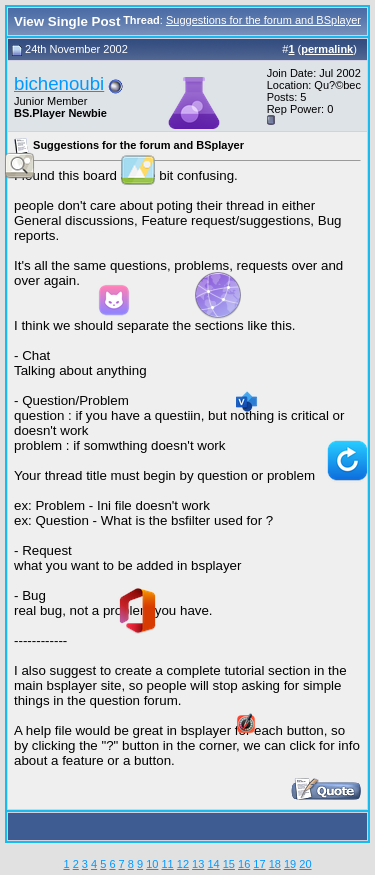  What do you see at coordinates (137, 610) in the screenshot?
I see `open Microsoft Office suite` at bounding box center [137, 610].